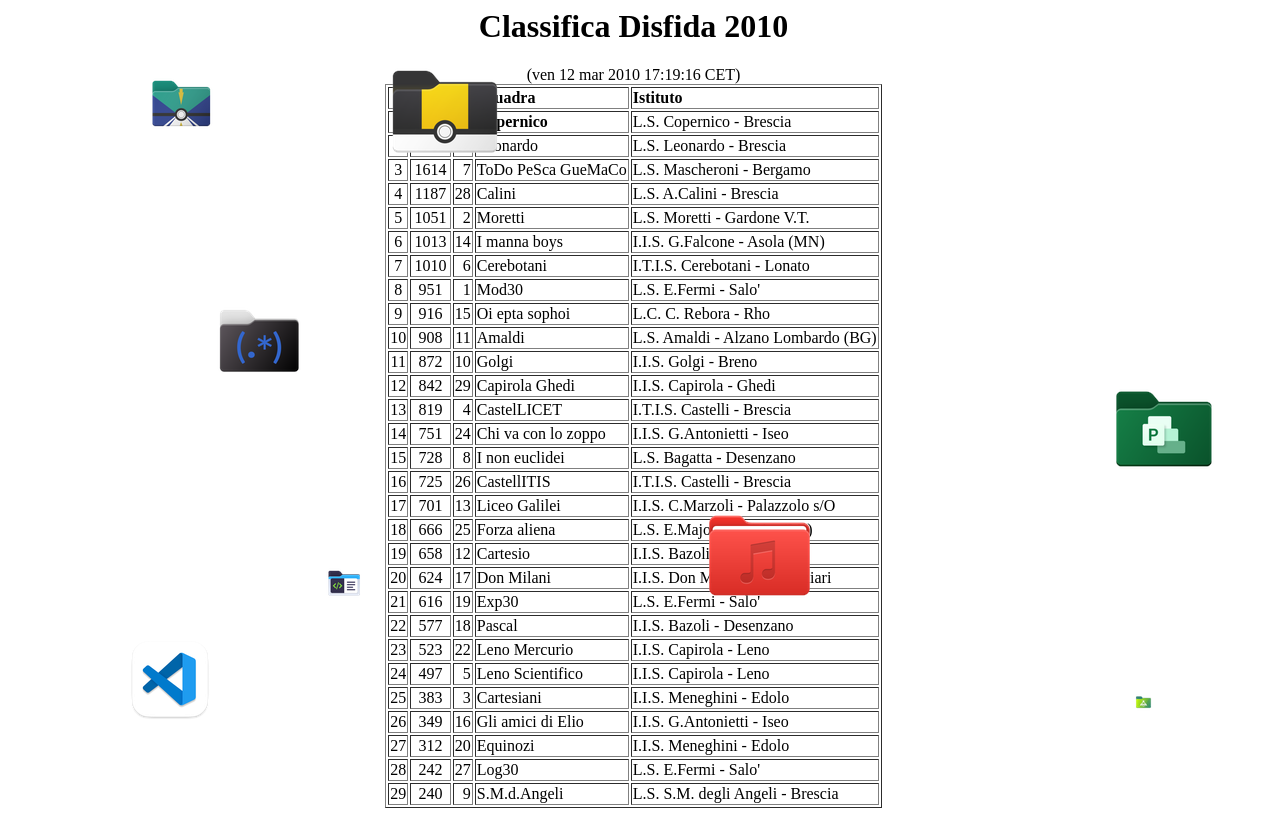 The image size is (1267, 816). What do you see at coordinates (344, 584) in the screenshot?
I see `open folder containing programming files` at bounding box center [344, 584].